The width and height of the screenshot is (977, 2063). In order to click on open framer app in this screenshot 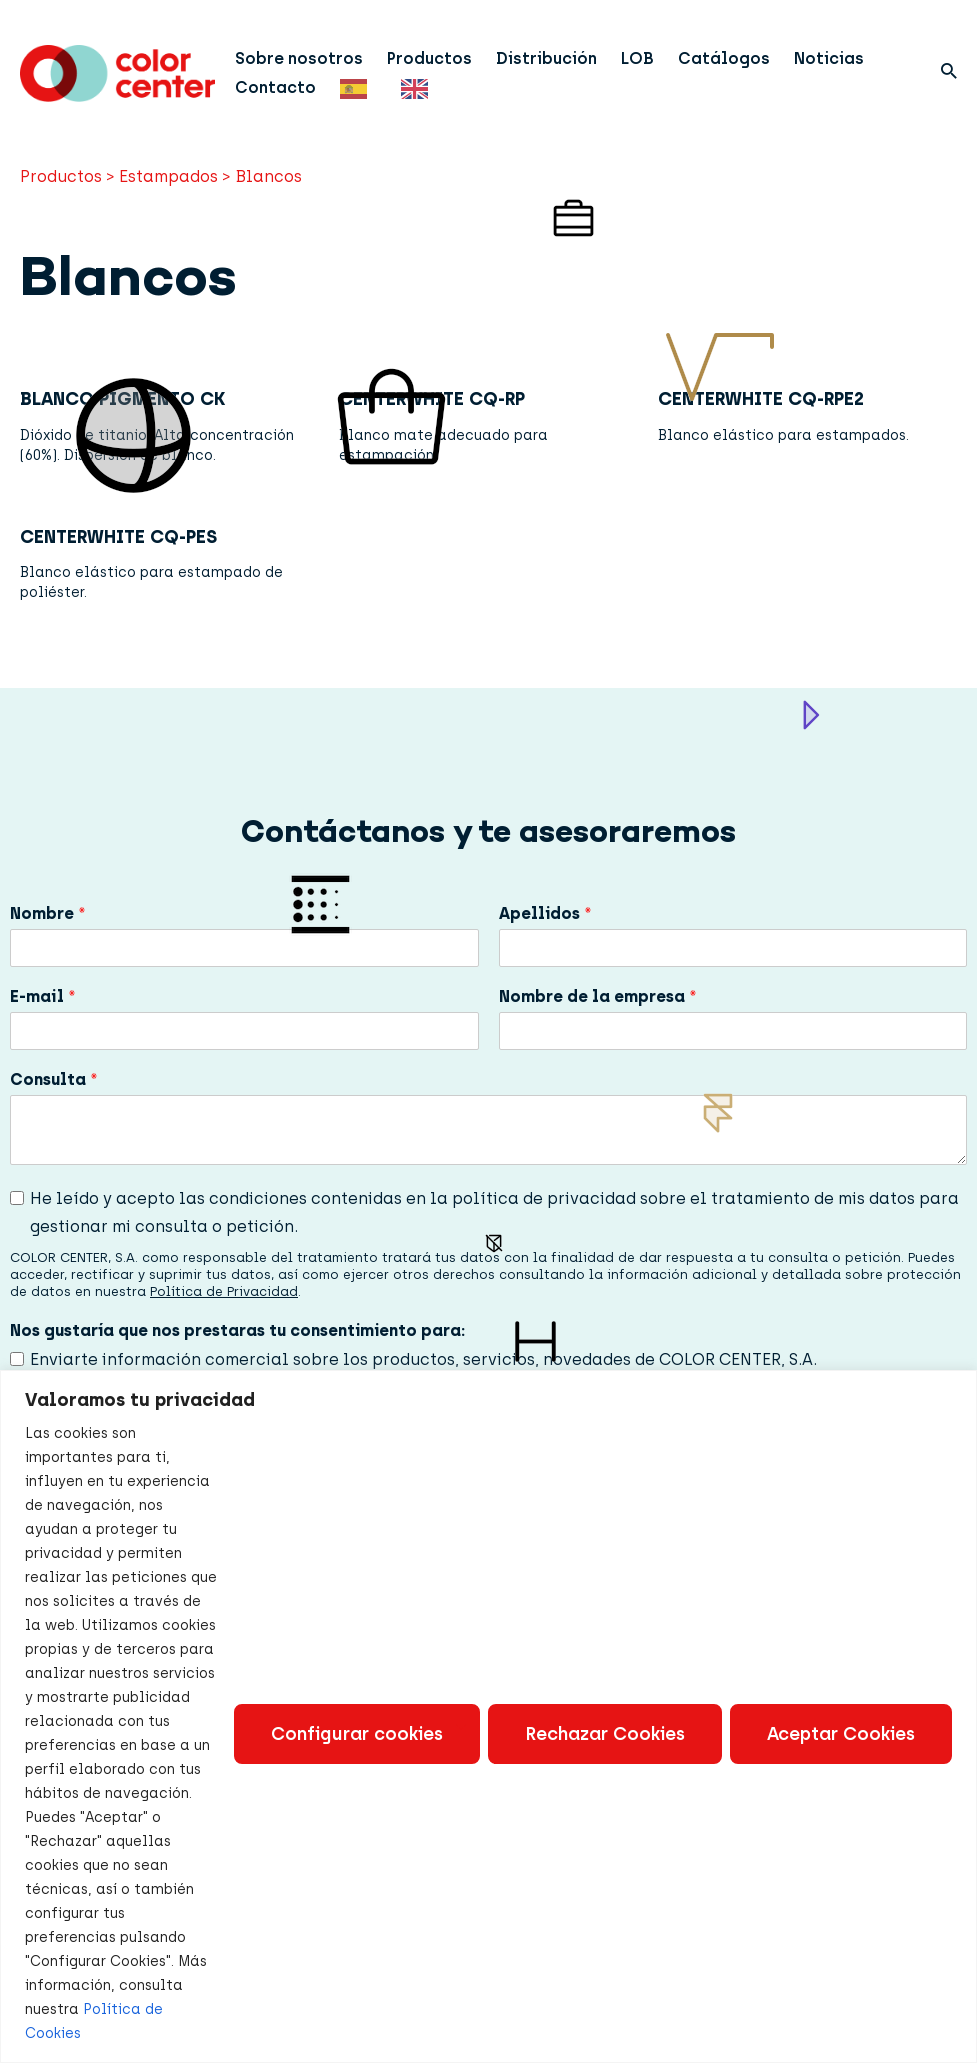, I will do `click(718, 1111)`.